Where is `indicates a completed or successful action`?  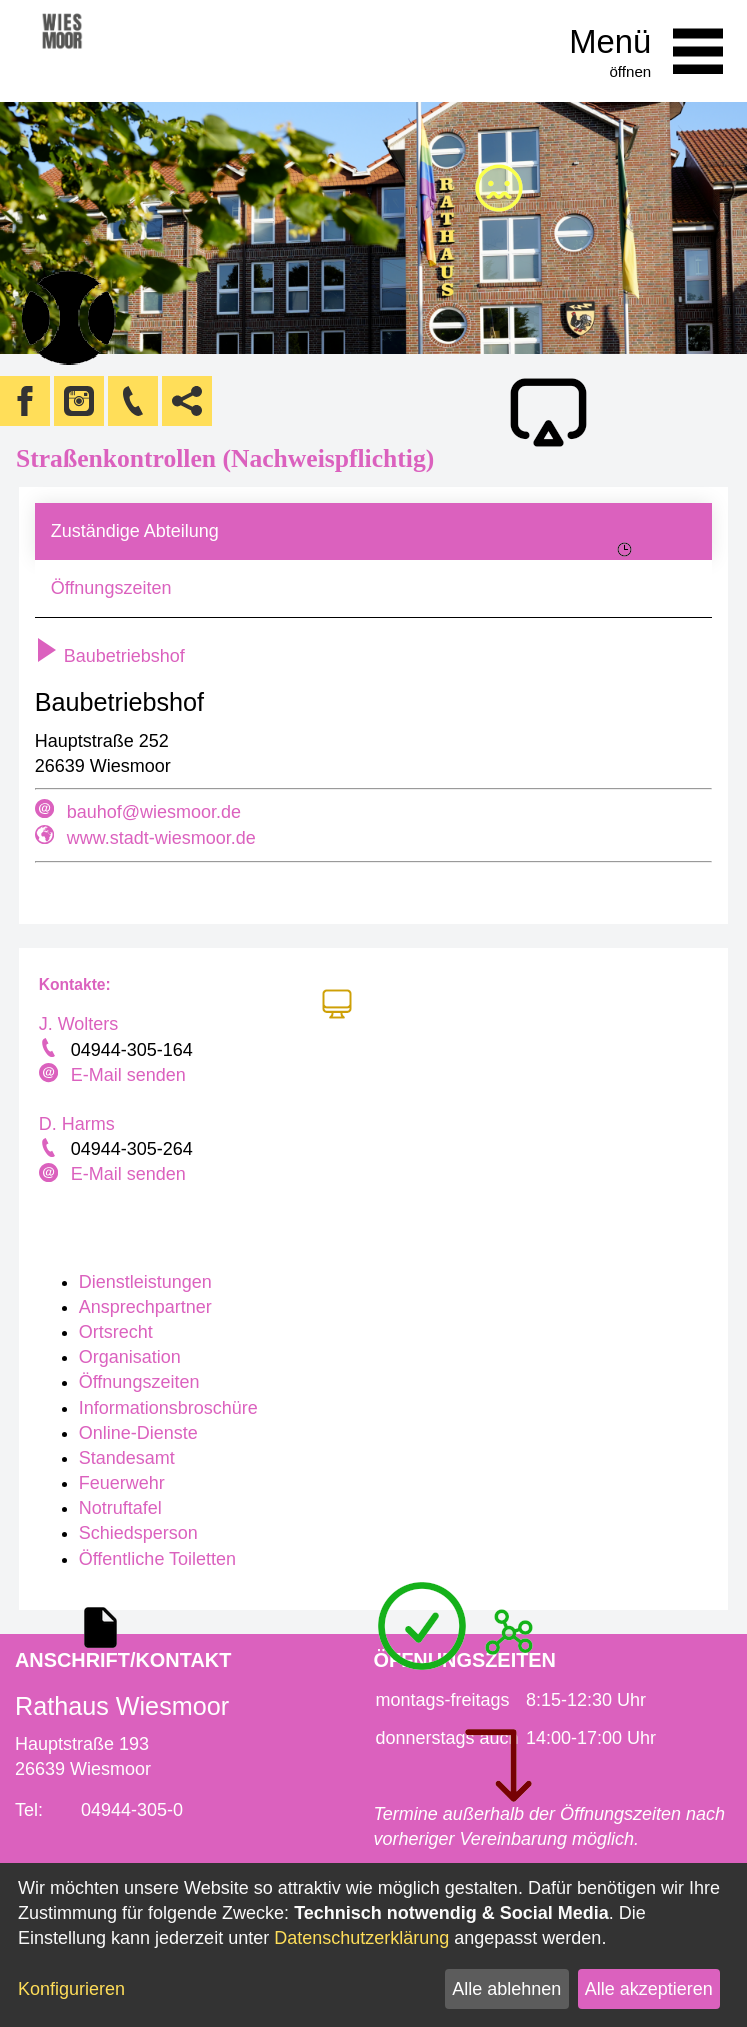 indicates a completed or successful action is located at coordinates (422, 1626).